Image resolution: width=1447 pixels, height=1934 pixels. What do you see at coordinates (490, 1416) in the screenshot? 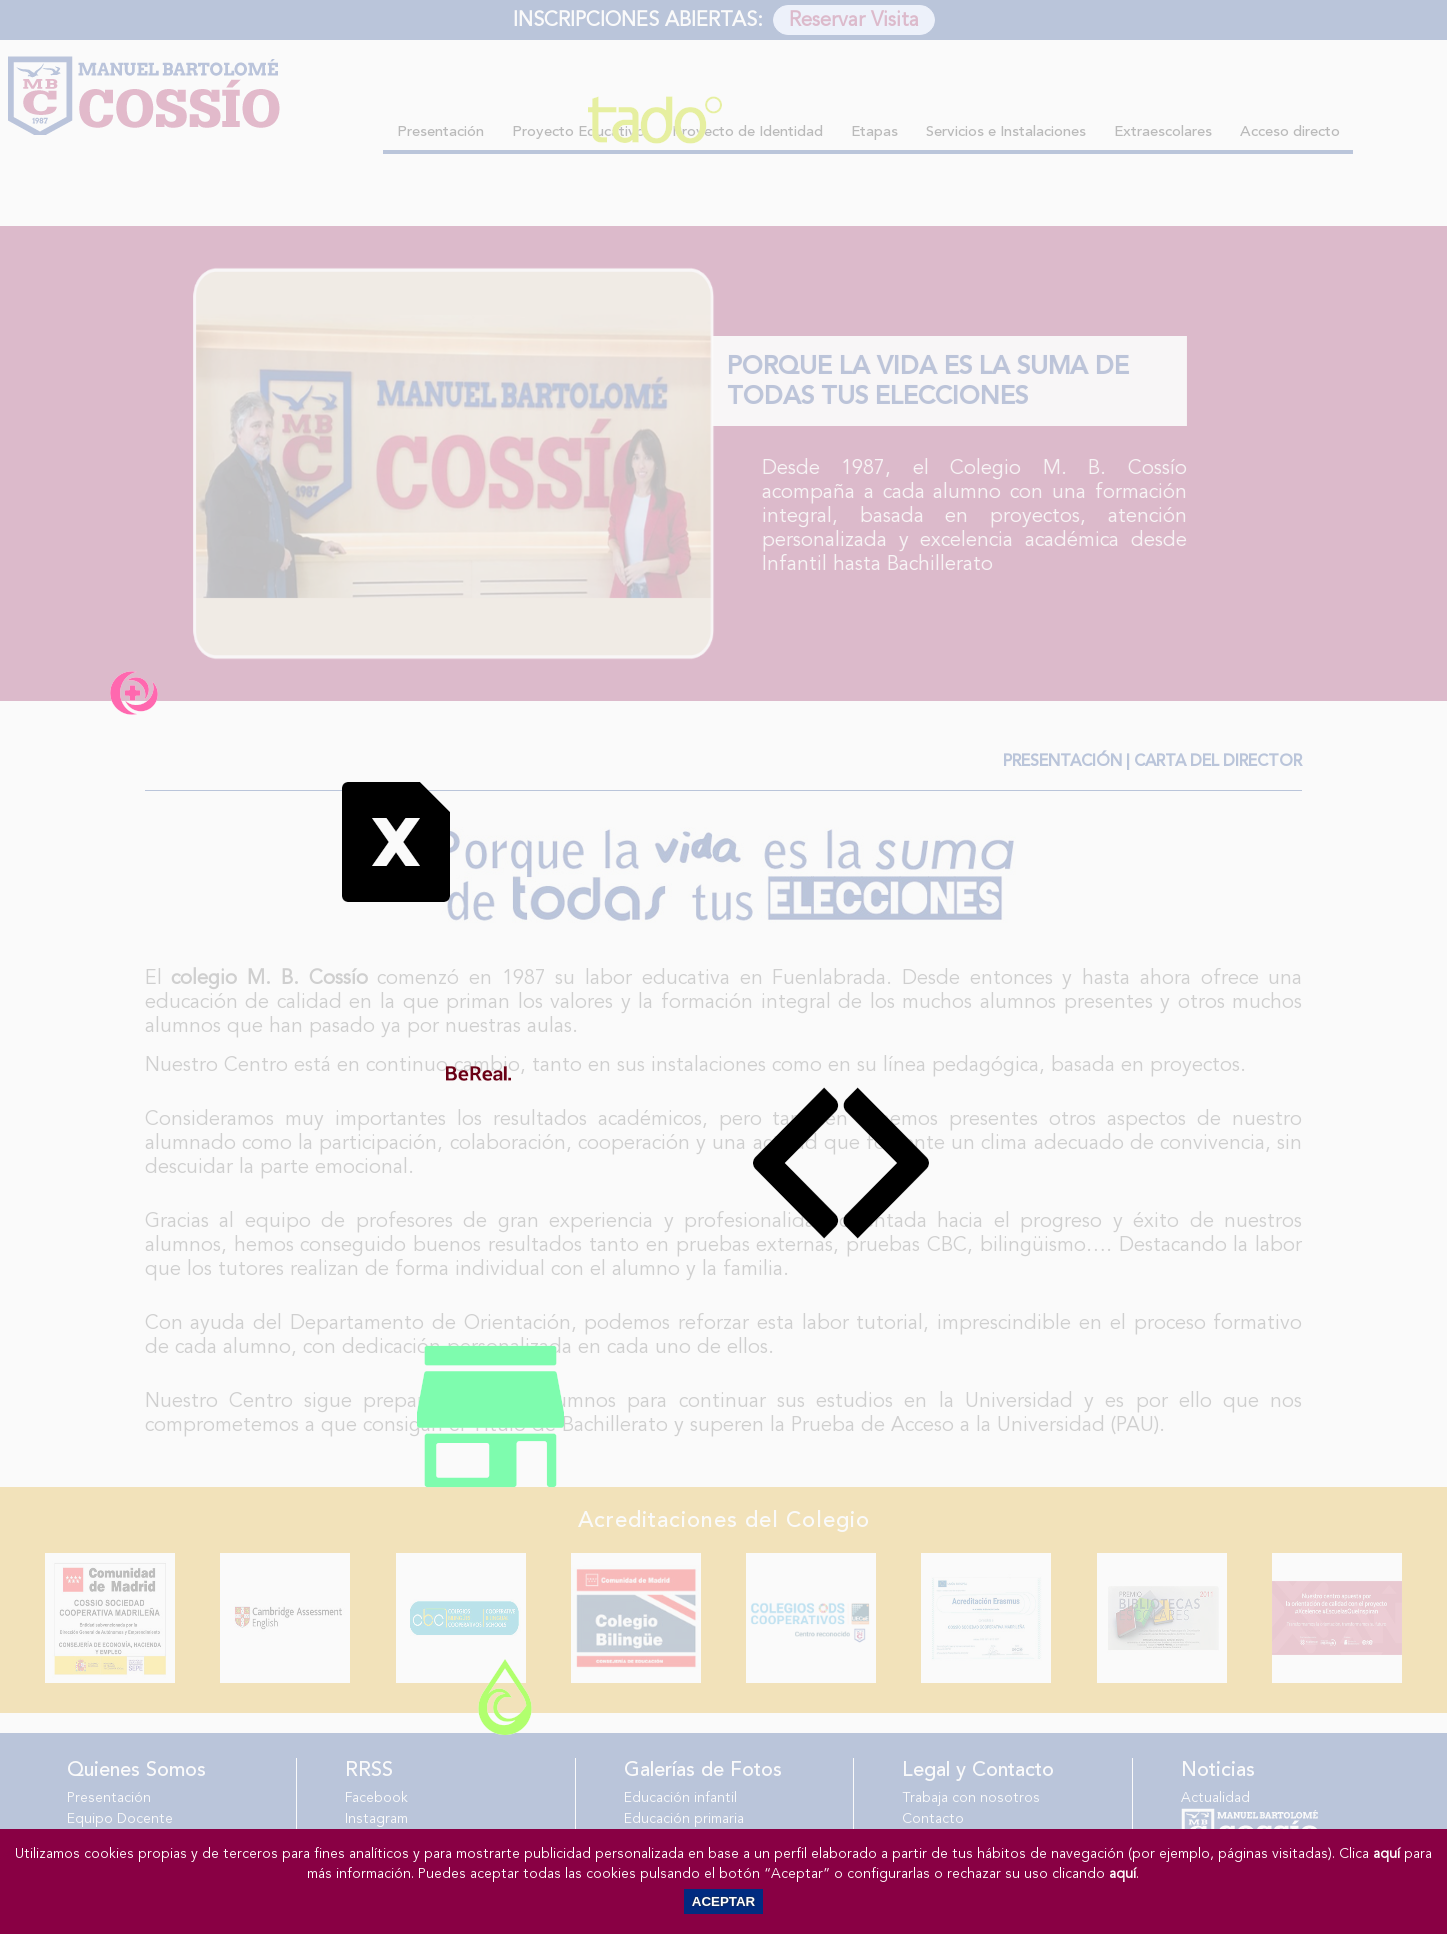
I see `open the home assistant community store` at bounding box center [490, 1416].